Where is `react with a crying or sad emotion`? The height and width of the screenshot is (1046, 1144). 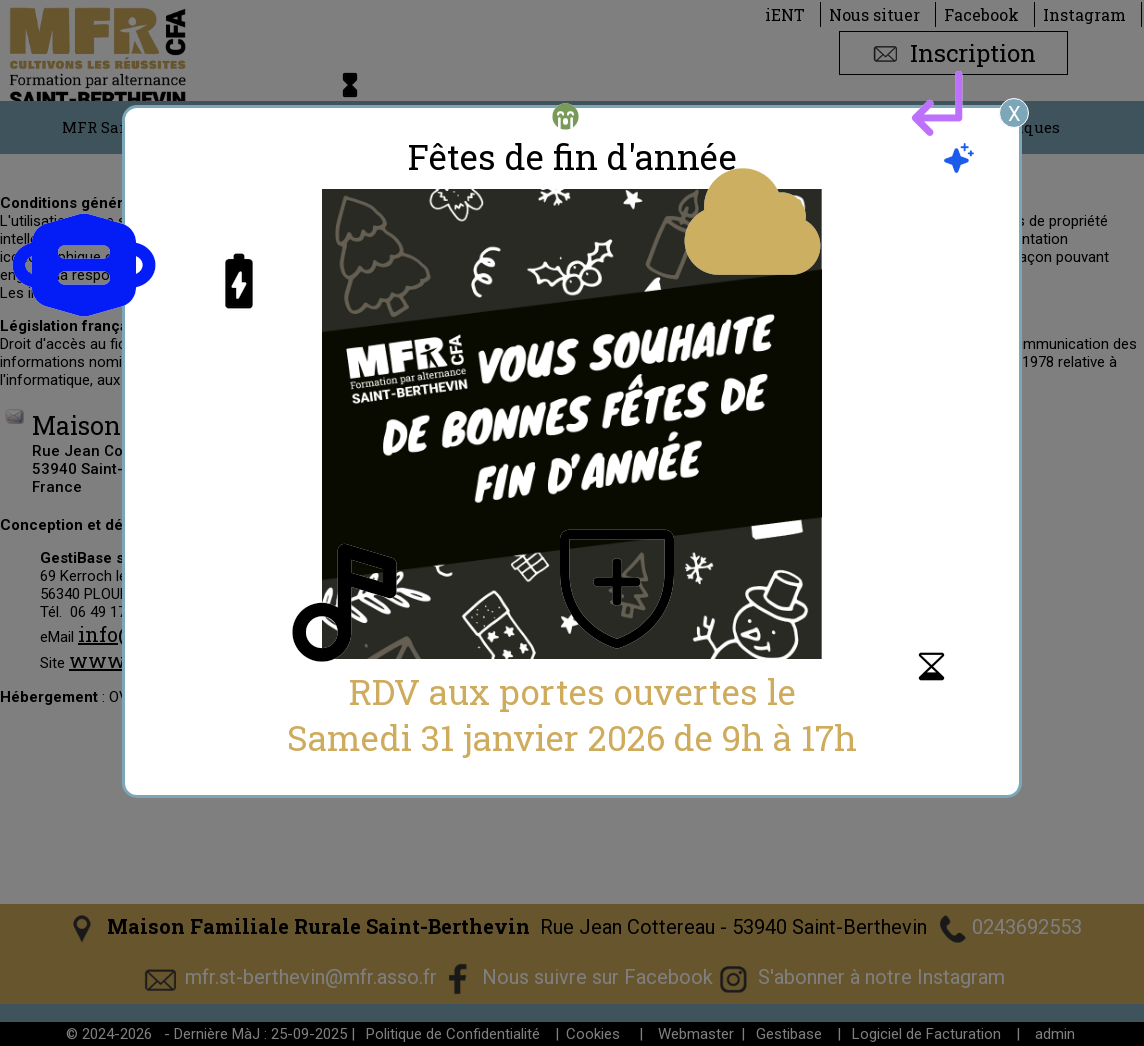
react with a crying or sad emotion is located at coordinates (565, 116).